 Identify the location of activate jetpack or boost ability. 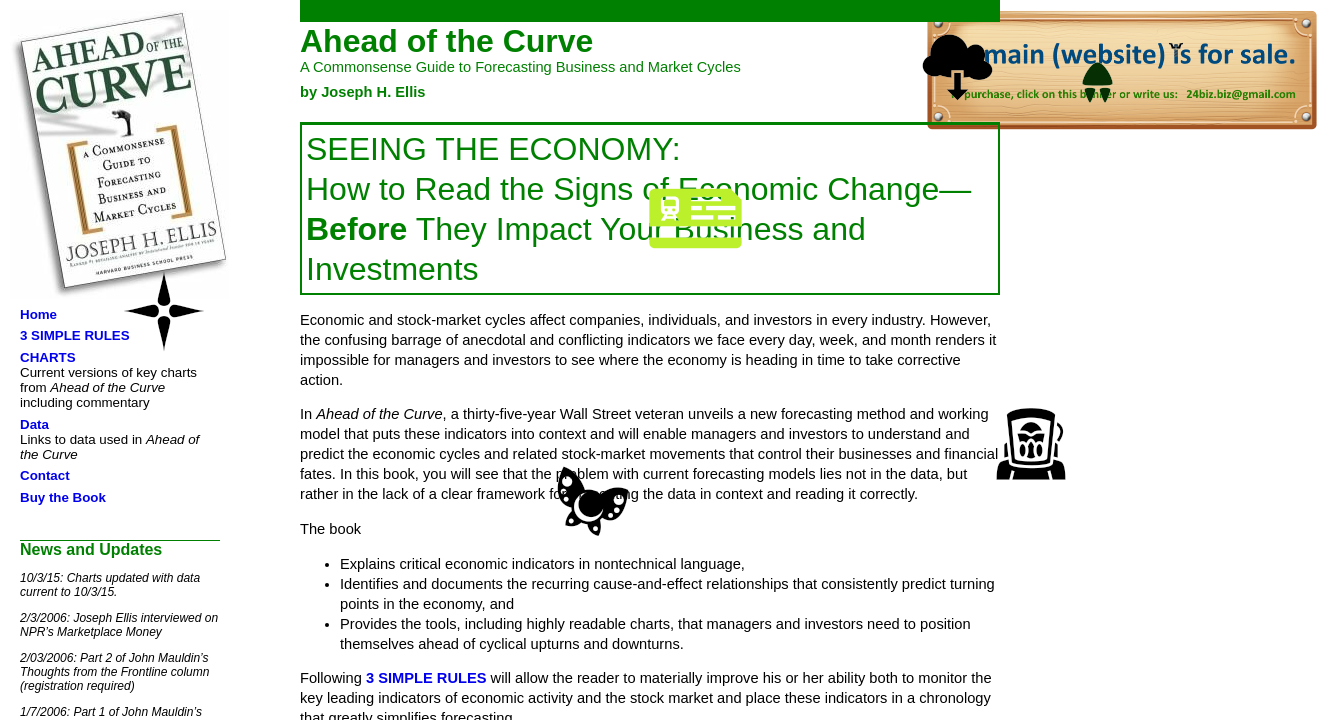
(1097, 82).